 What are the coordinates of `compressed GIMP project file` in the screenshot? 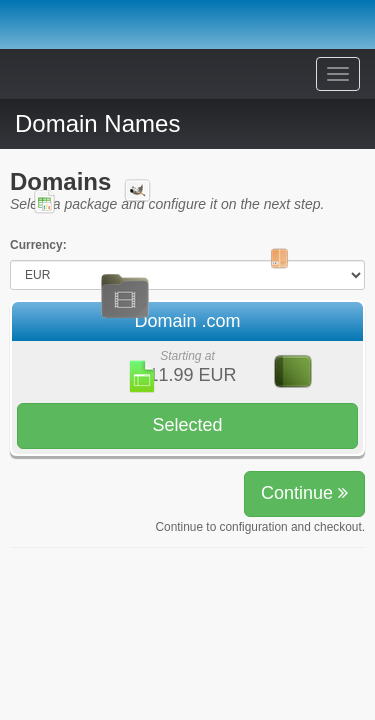 It's located at (137, 189).